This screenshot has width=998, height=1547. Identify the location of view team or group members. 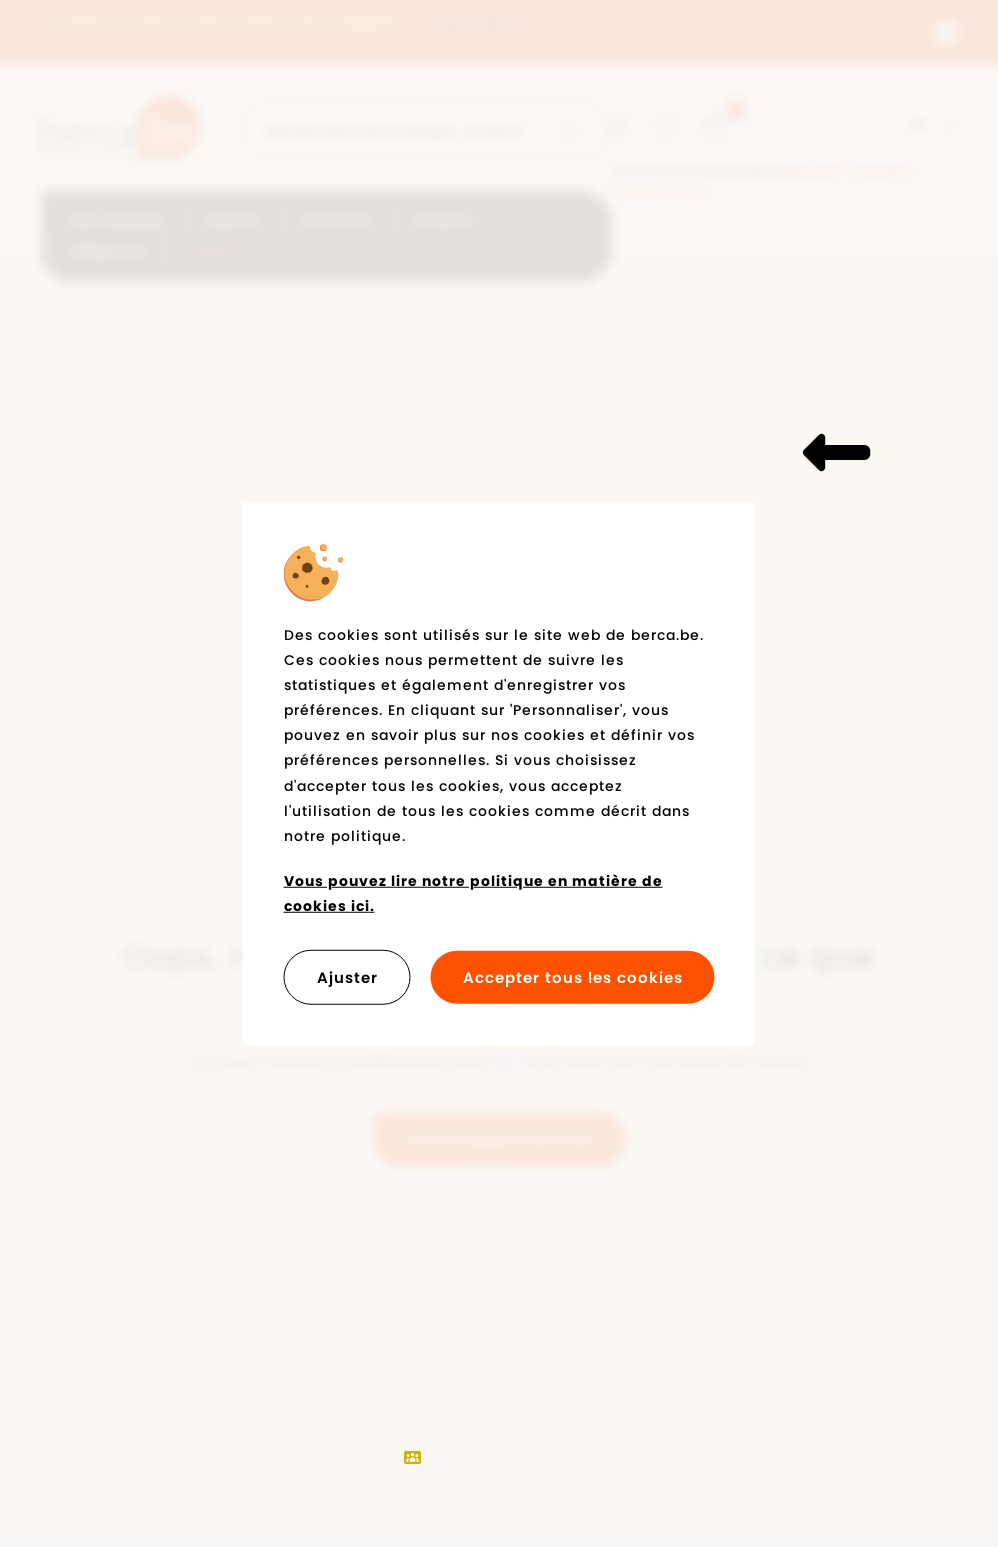
(412, 1457).